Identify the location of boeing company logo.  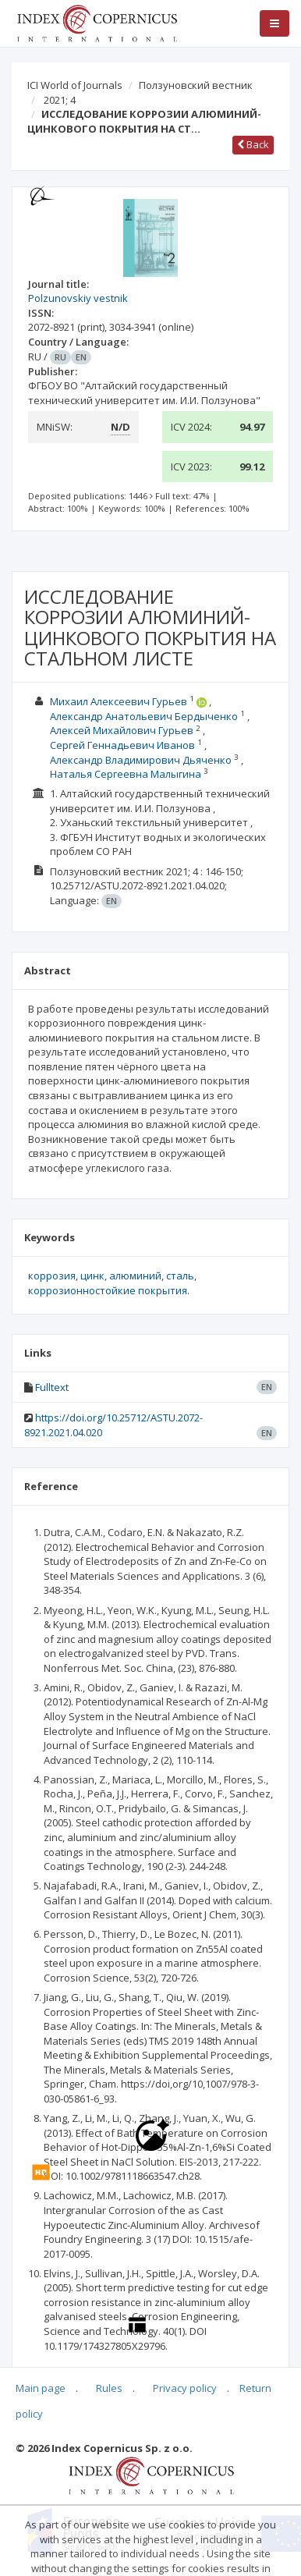
(42, 195).